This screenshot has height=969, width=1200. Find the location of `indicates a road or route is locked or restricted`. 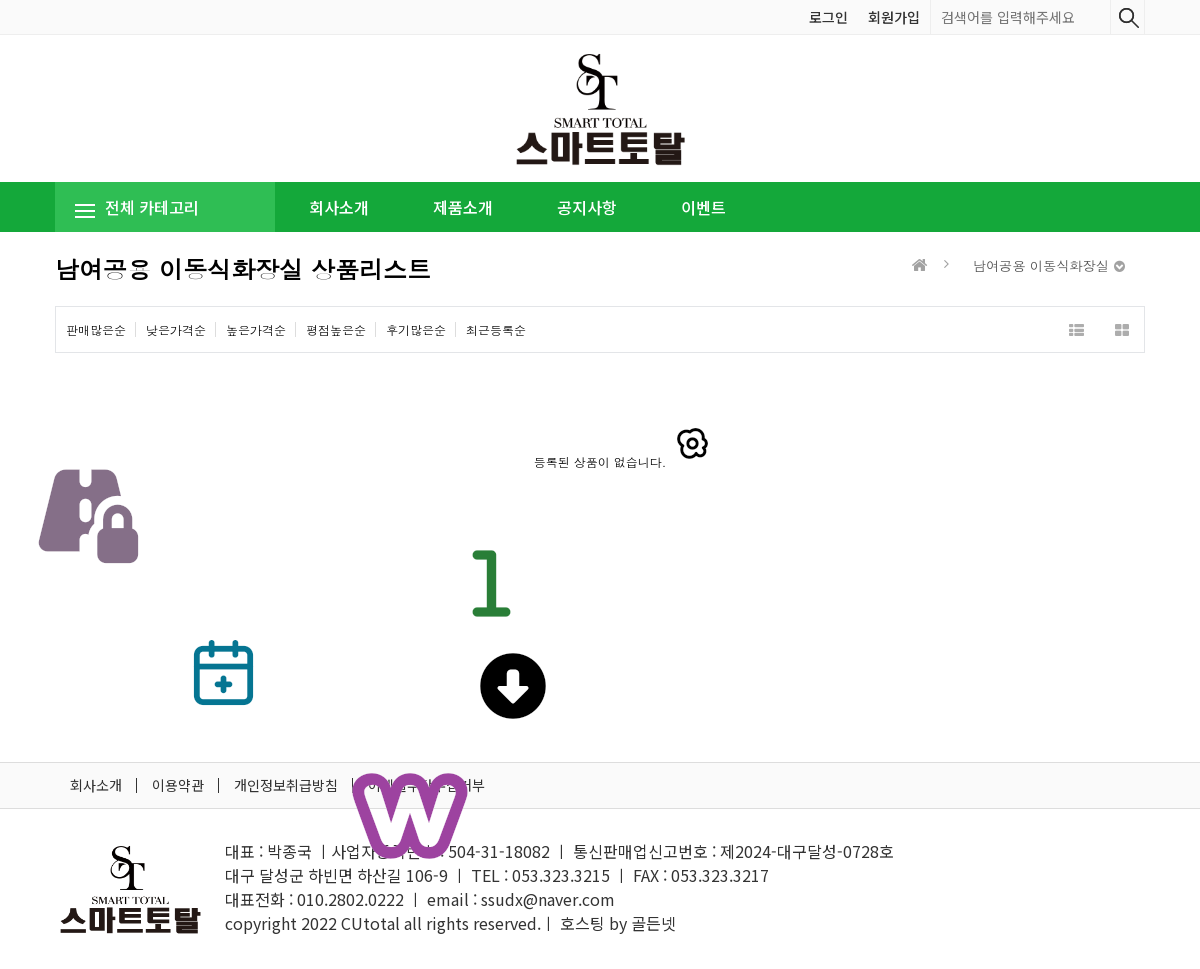

indicates a road or route is locked or restricted is located at coordinates (85, 510).